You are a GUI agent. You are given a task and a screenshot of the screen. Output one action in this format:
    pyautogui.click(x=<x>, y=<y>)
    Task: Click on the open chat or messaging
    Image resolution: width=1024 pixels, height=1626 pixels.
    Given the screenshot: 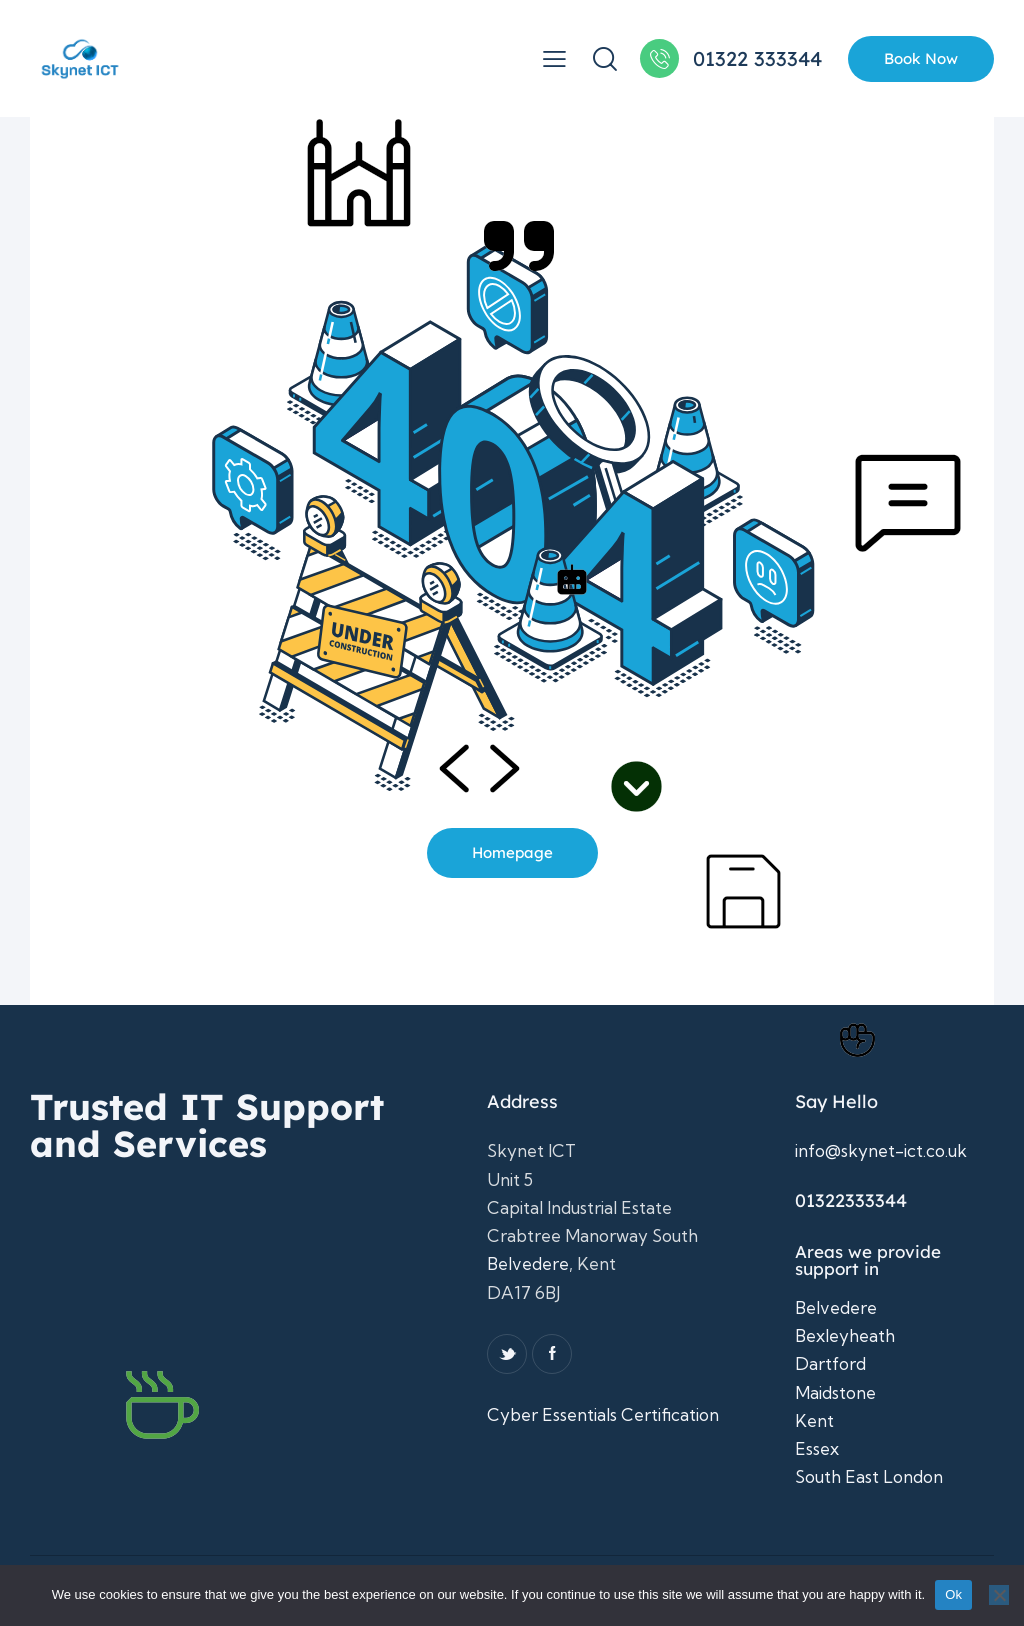 What is the action you would take?
    pyautogui.click(x=908, y=495)
    